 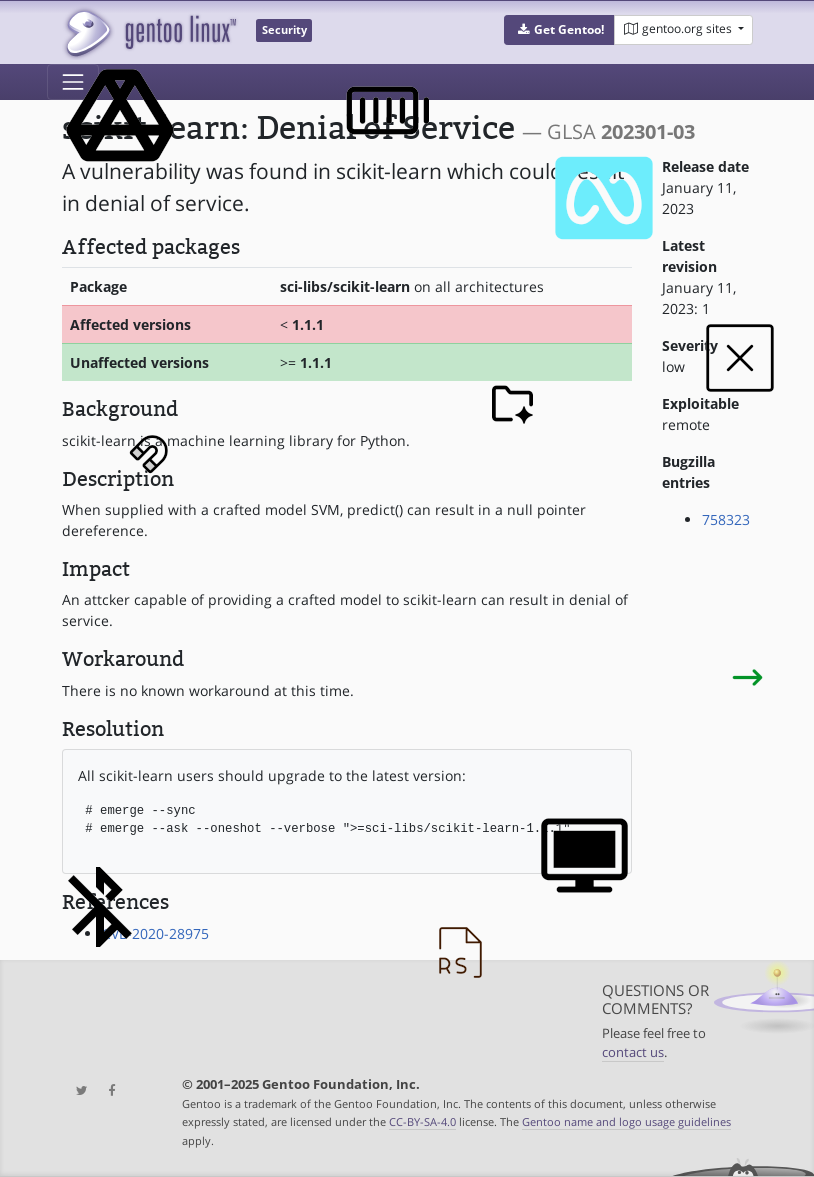 I want to click on create a new space or workspace, so click(x=512, y=403).